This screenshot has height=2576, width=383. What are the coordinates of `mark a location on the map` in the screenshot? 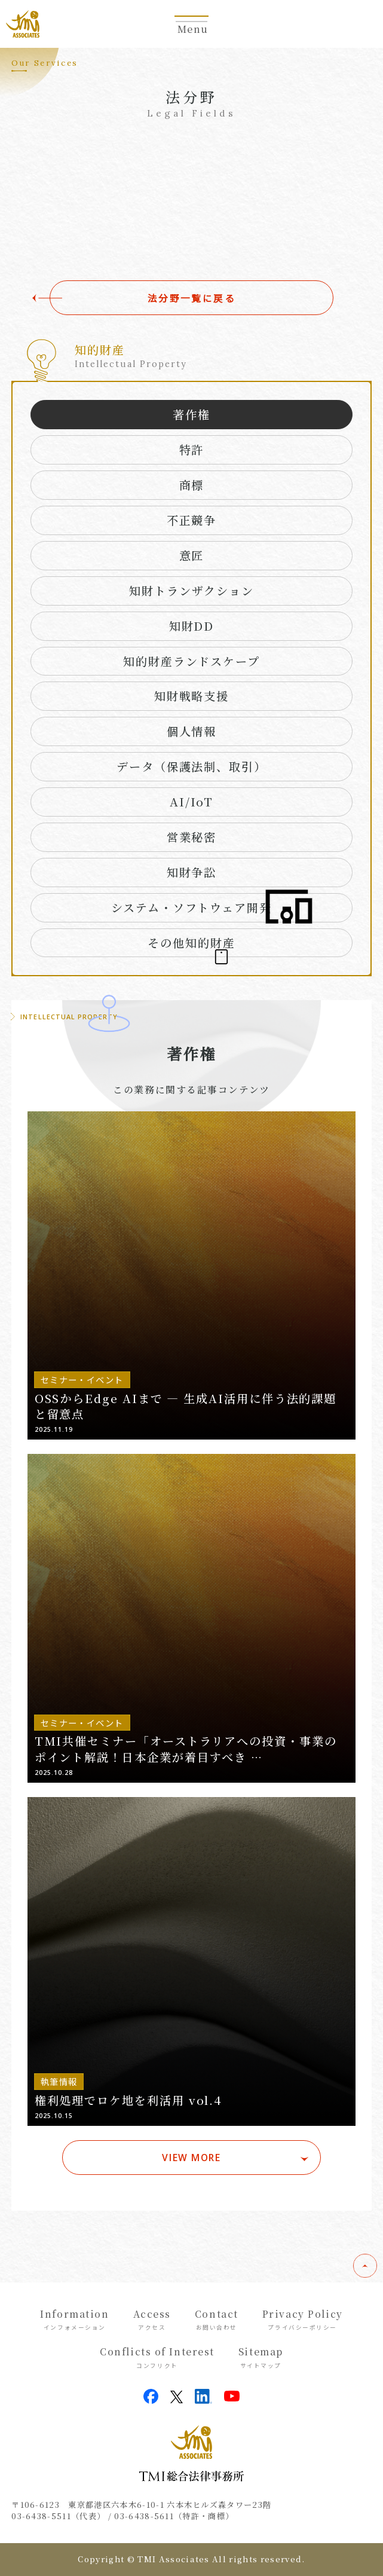 It's located at (109, 1014).